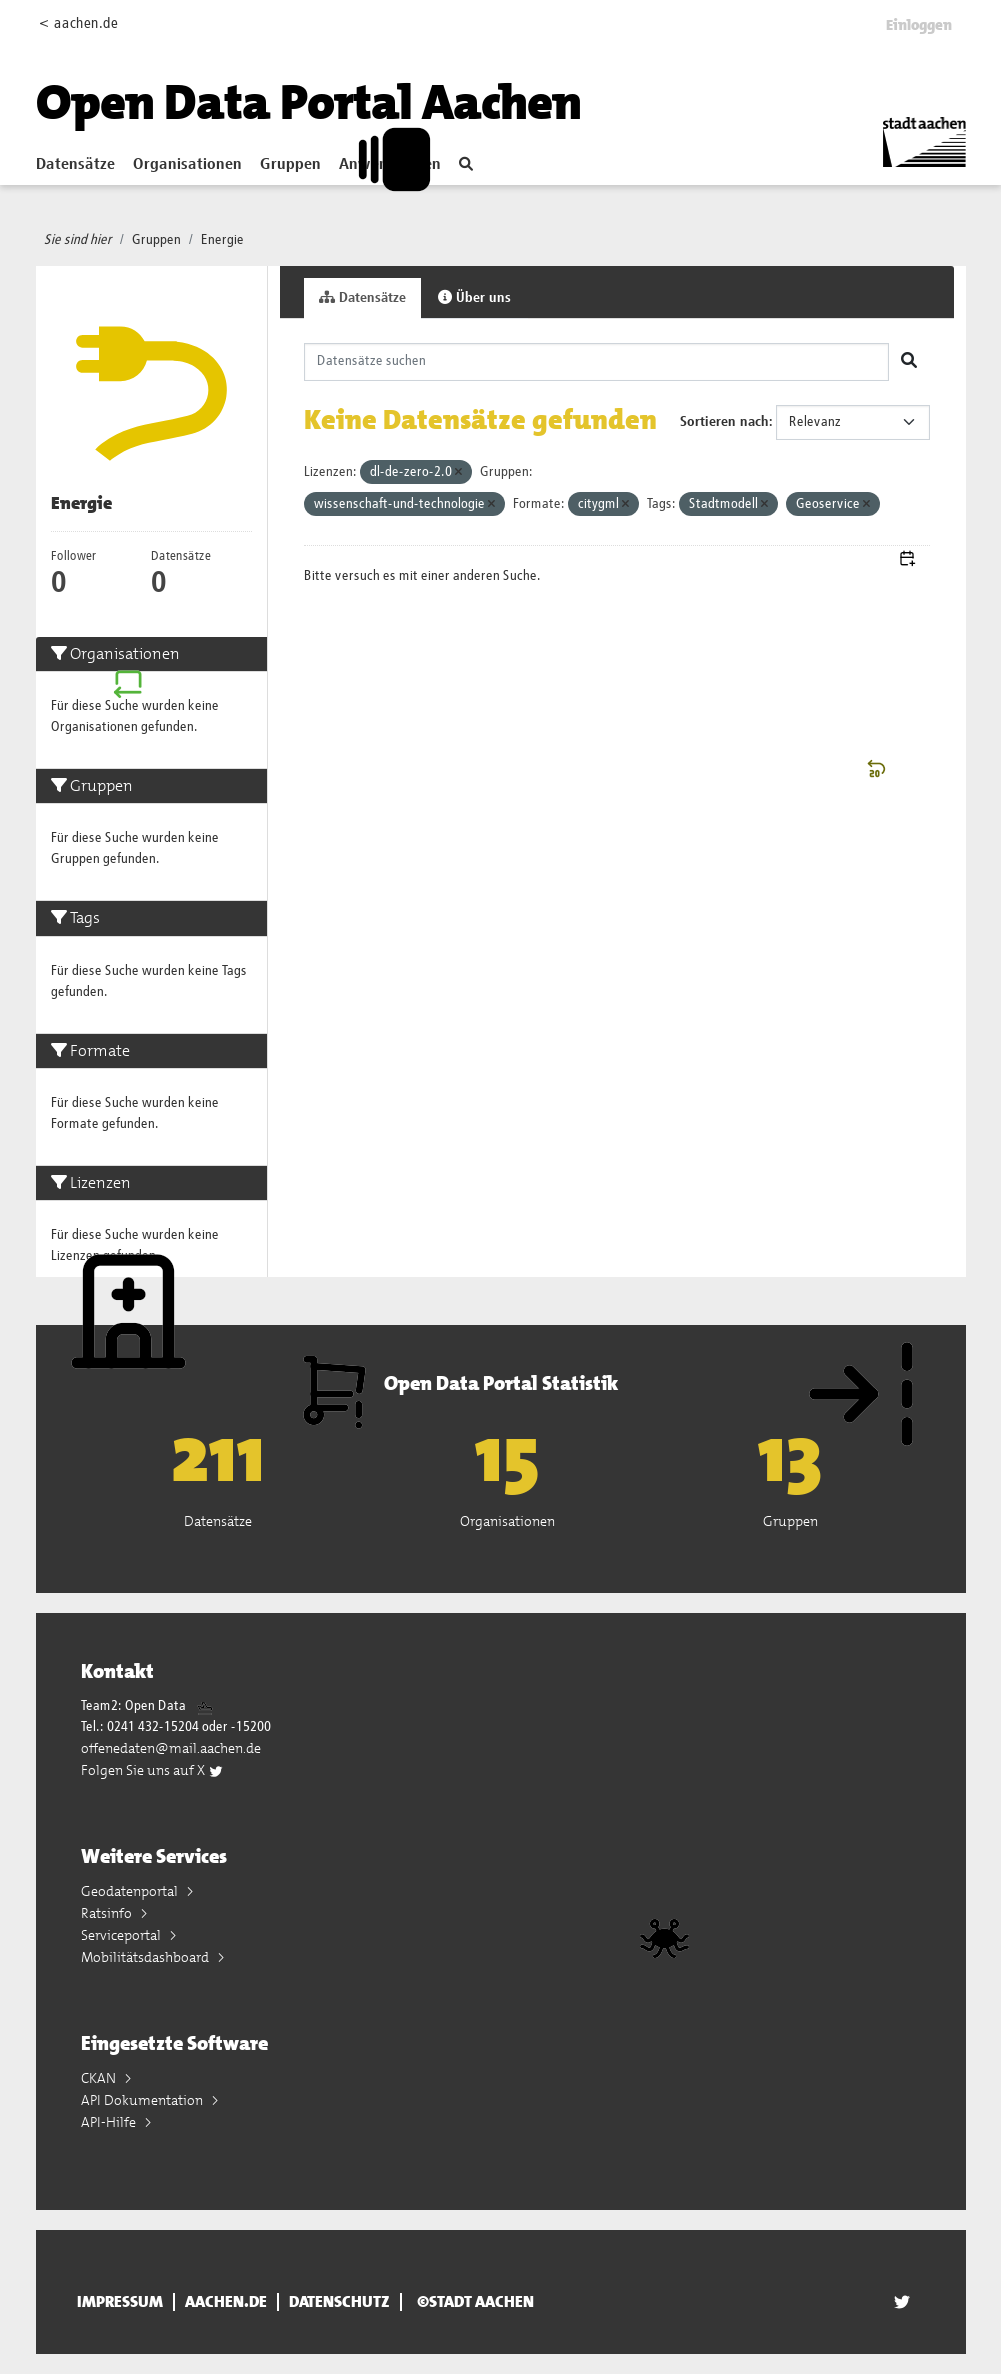 This screenshot has height=2374, width=1001. What do you see at coordinates (205, 1708) in the screenshot?
I see `indicates flight currently in progress` at bounding box center [205, 1708].